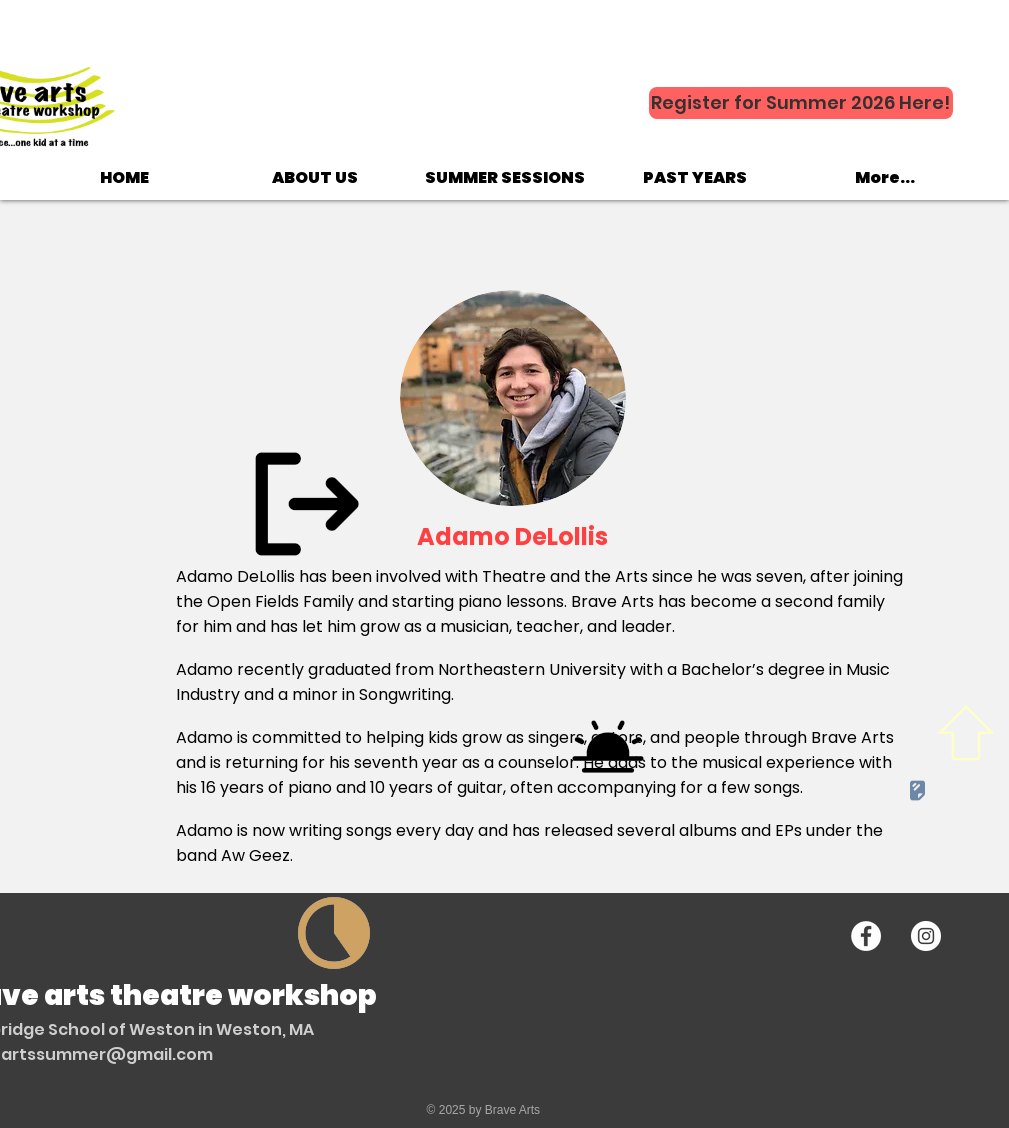 The width and height of the screenshot is (1009, 1128). What do you see at coordinates (334, 933) in the screenshot?
I see `indicates 40% progress or completion` at bounding box center [334, 933].